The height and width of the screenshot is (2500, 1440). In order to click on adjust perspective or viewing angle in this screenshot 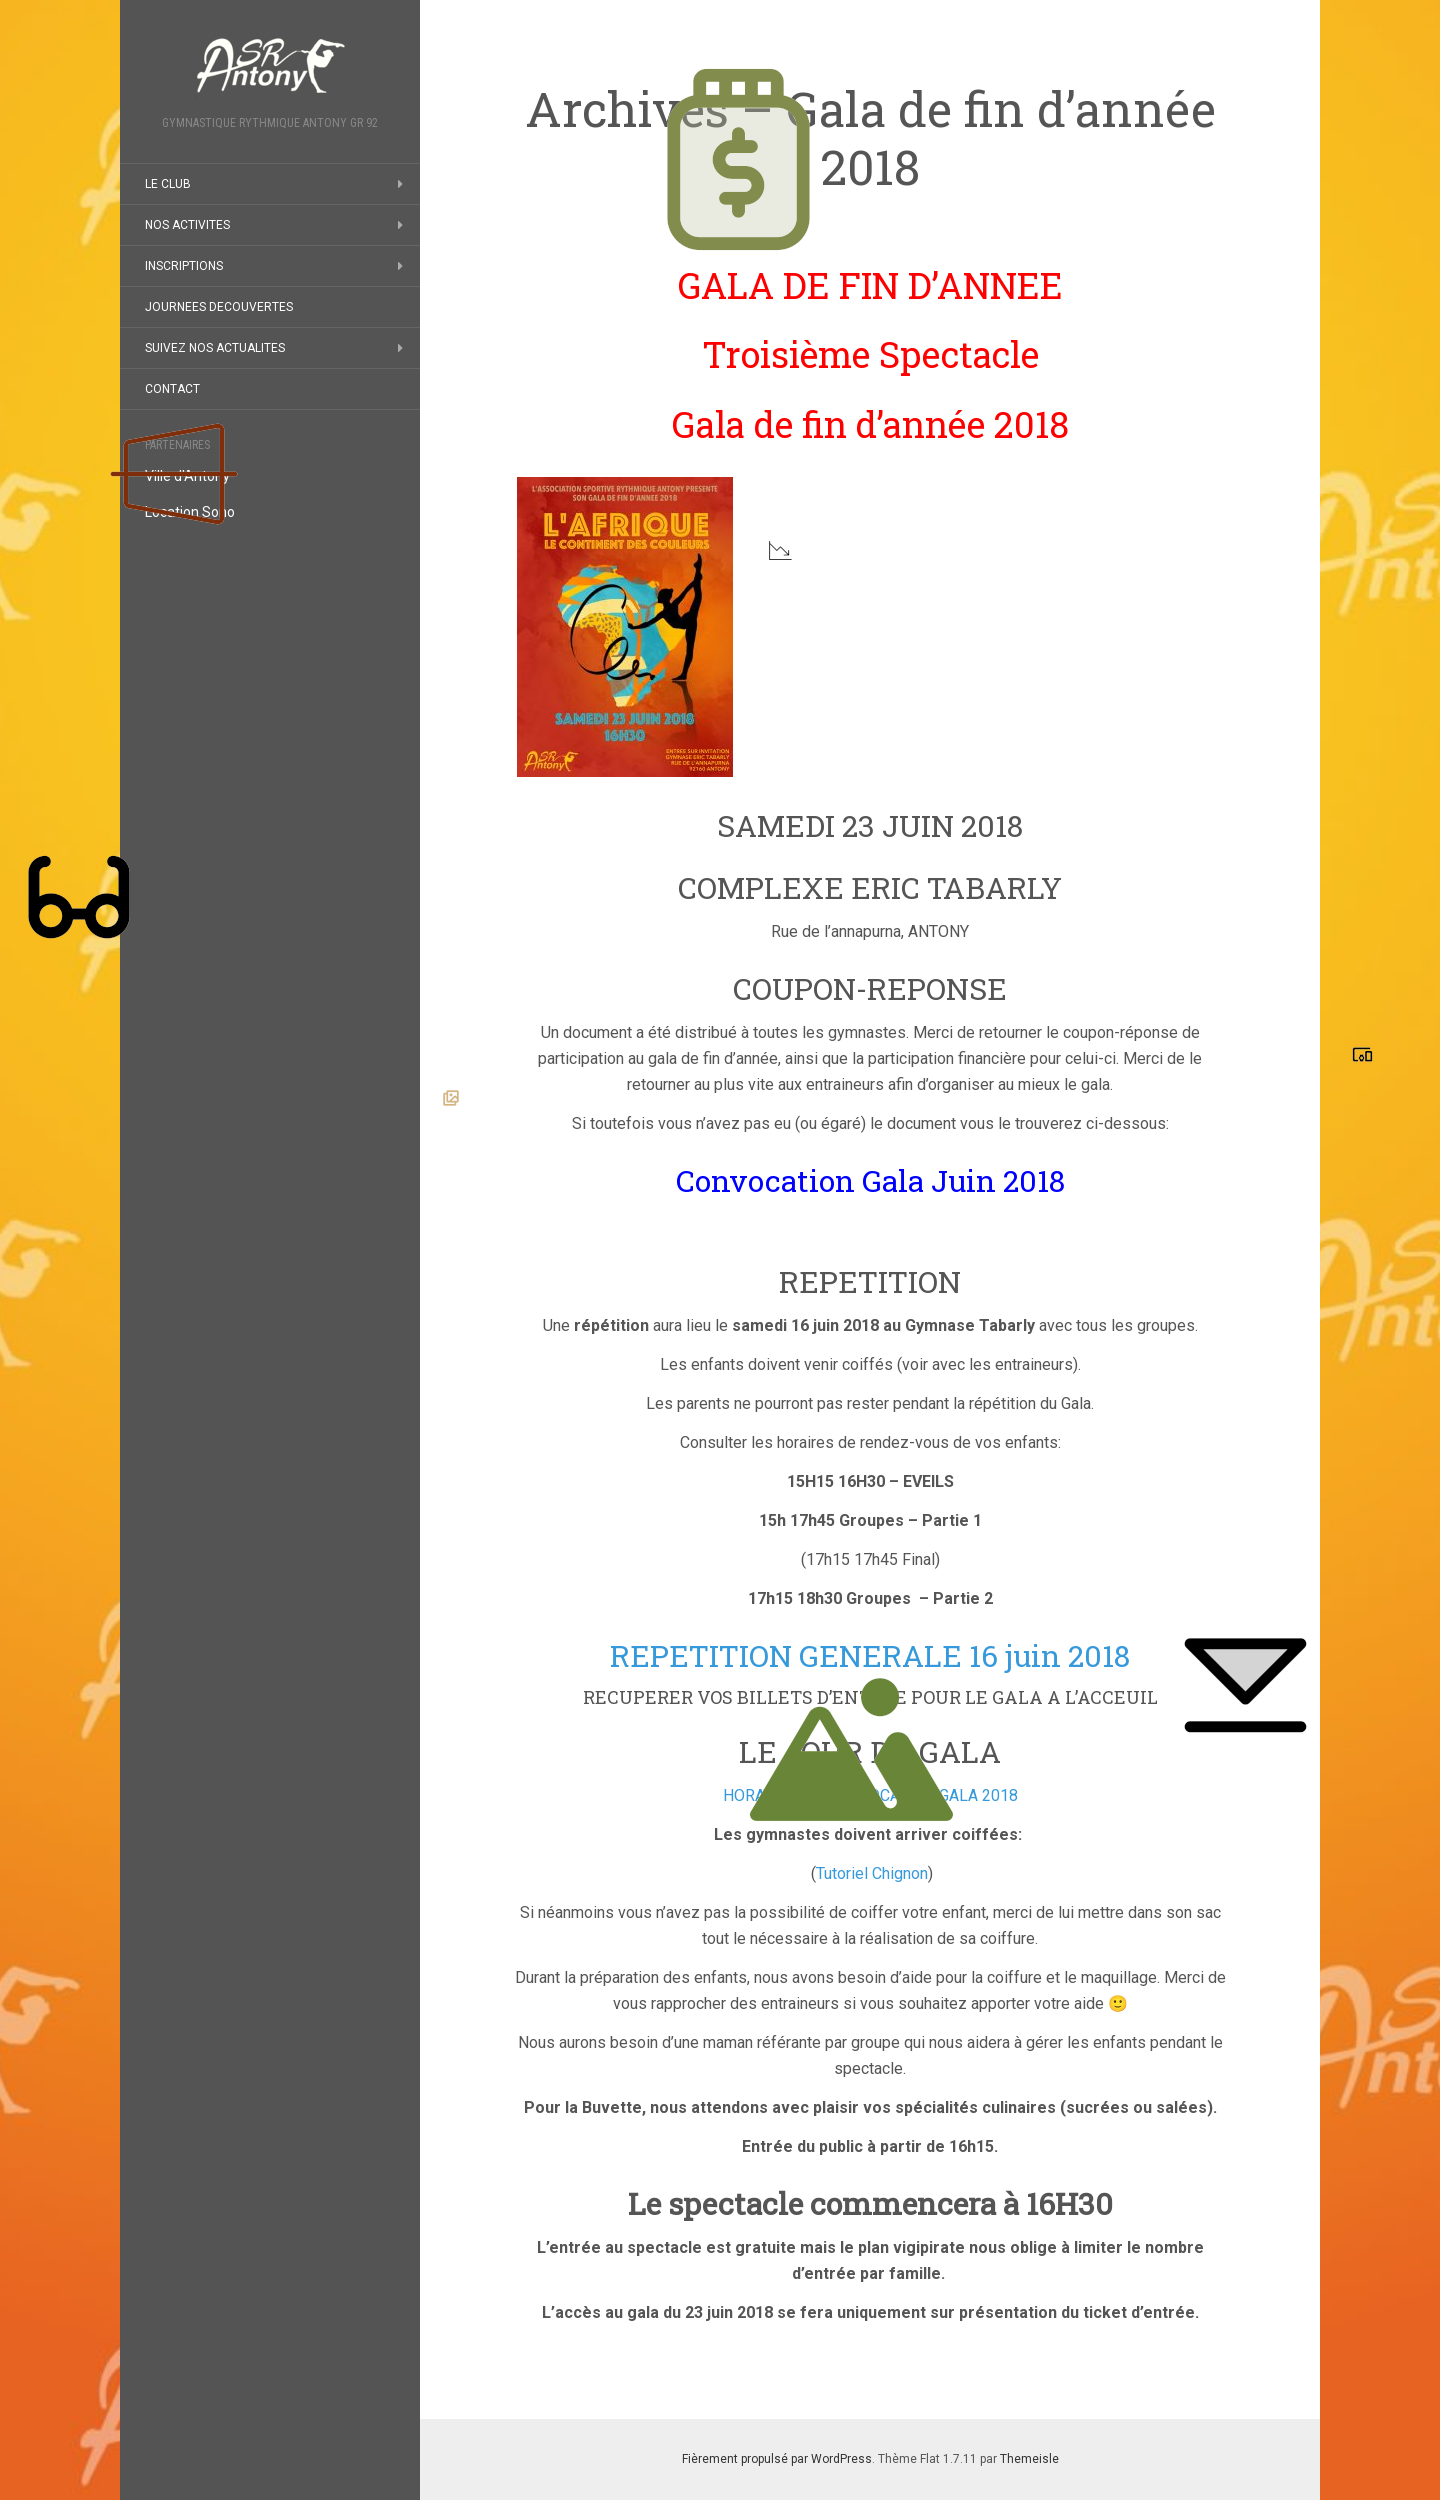, I will do `click(174, 474)`.